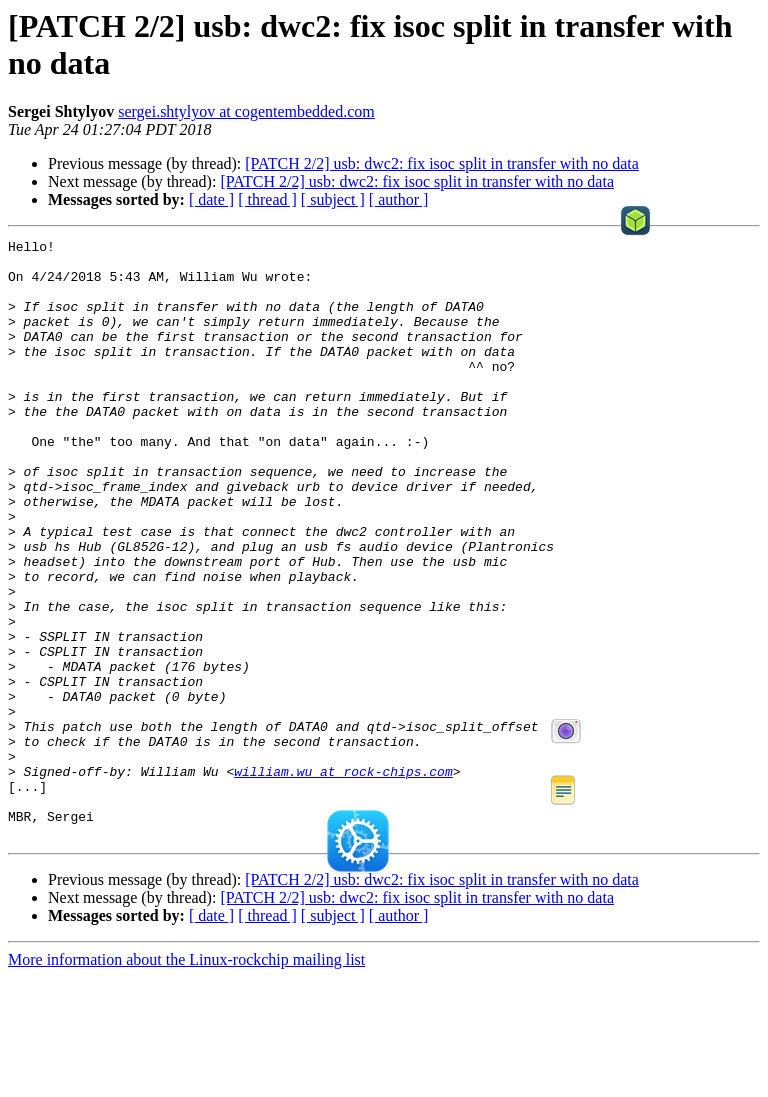 The width and height of the screenshot is (768, 1097). I want to click on open webcamoid camera application, so click(566, 731).